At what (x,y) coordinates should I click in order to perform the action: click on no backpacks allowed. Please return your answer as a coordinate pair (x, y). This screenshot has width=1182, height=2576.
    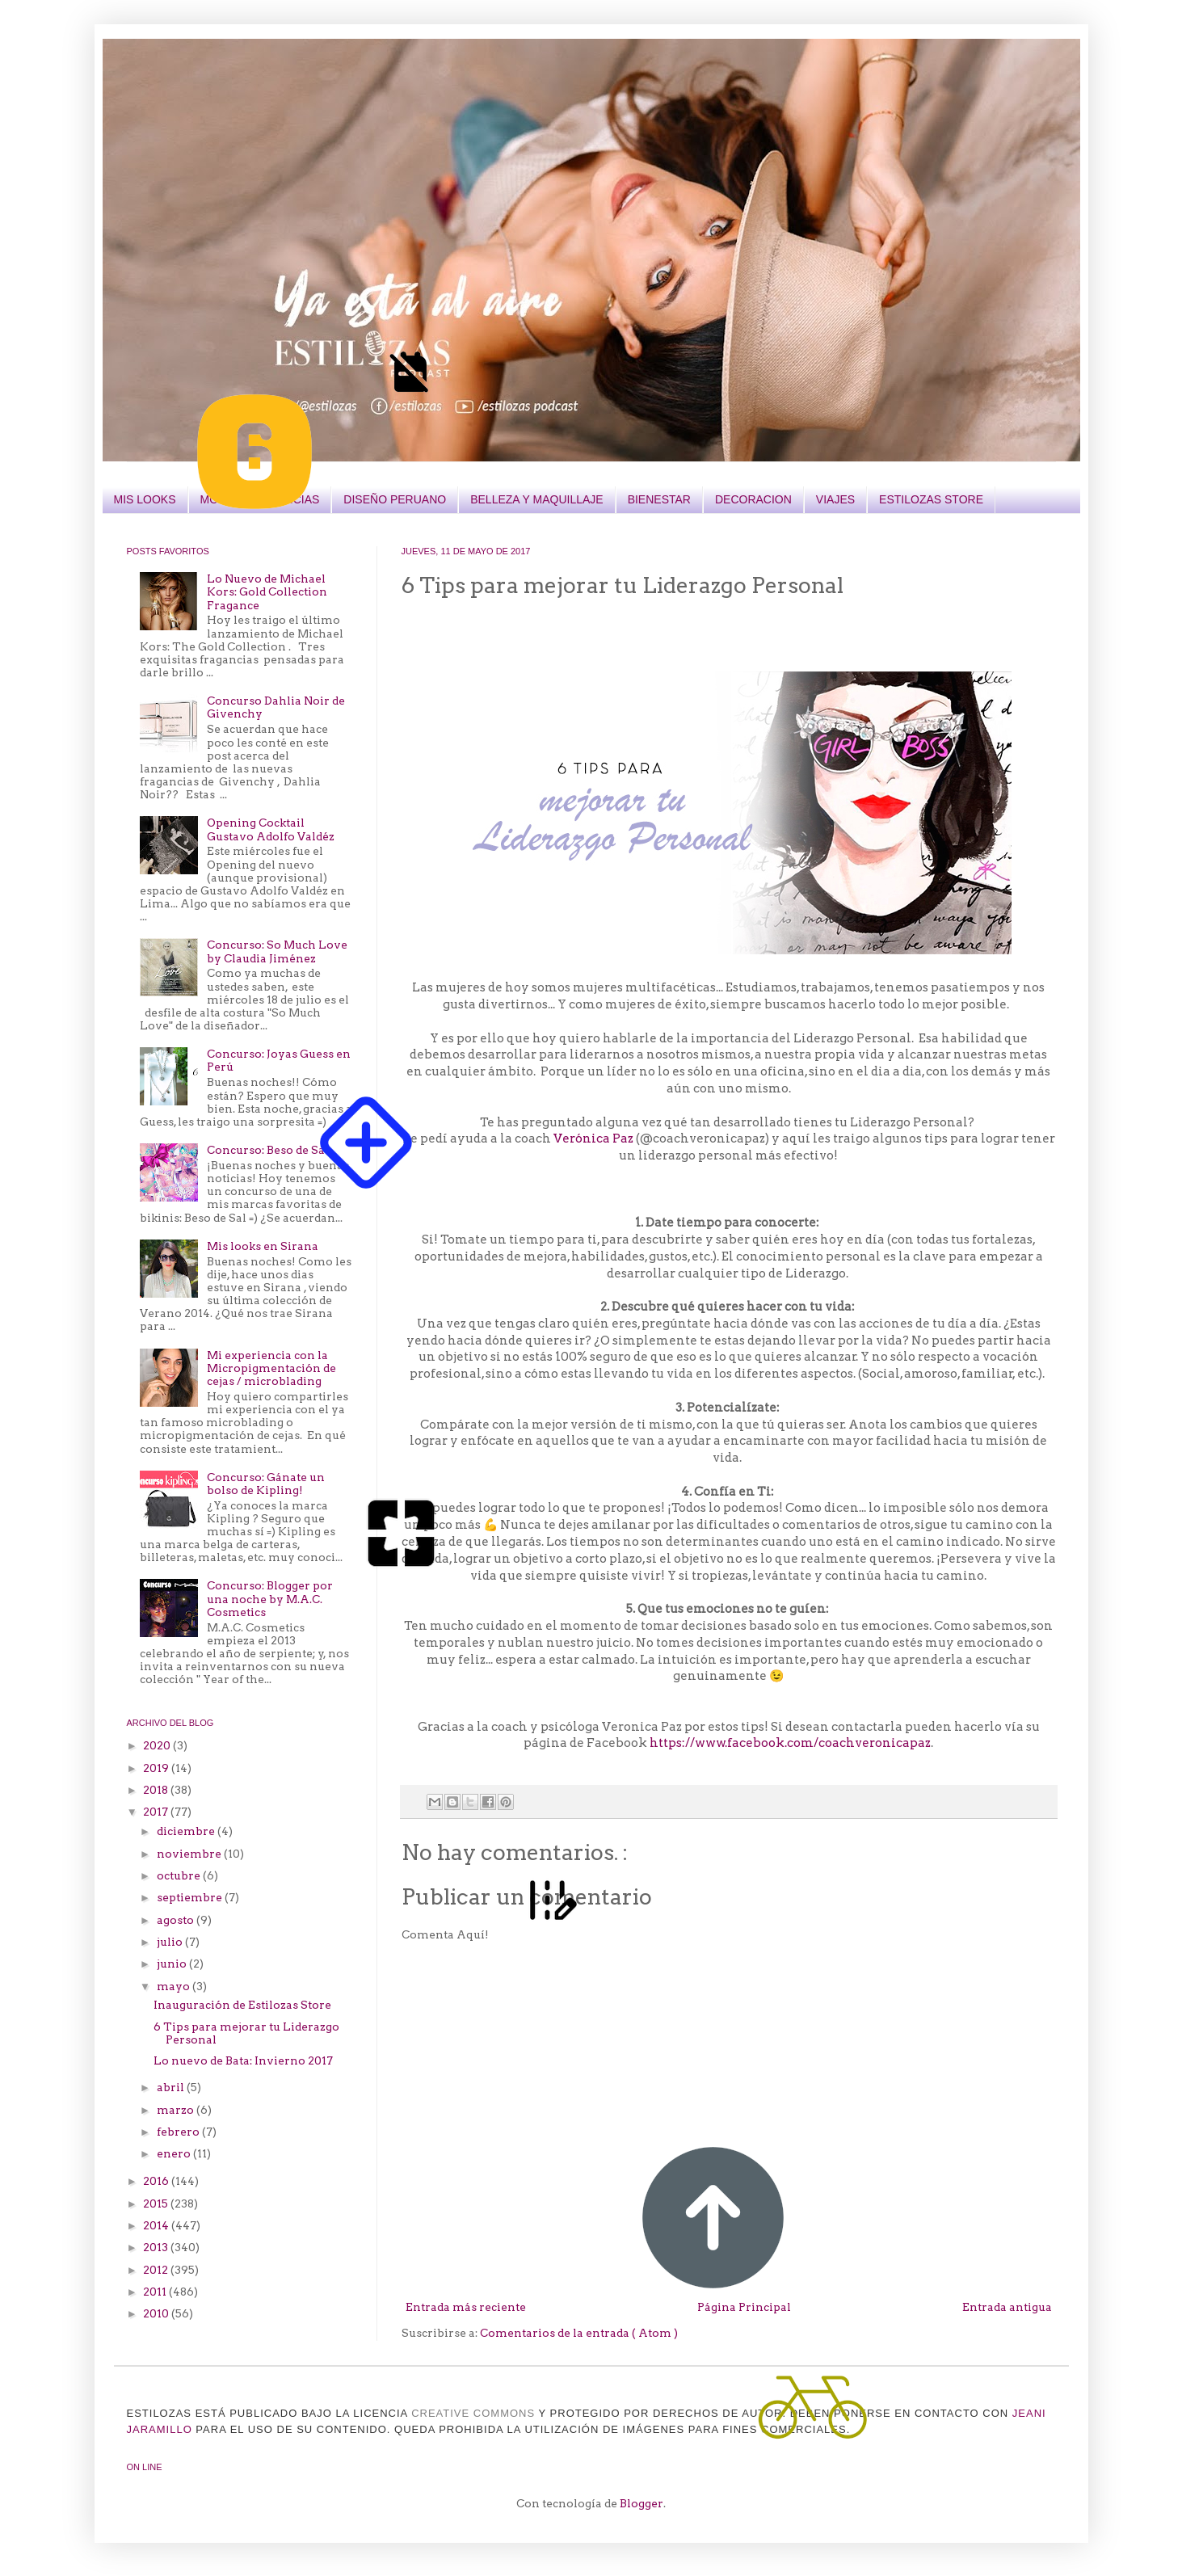
    Looking at the image, I should click on (410, 372).